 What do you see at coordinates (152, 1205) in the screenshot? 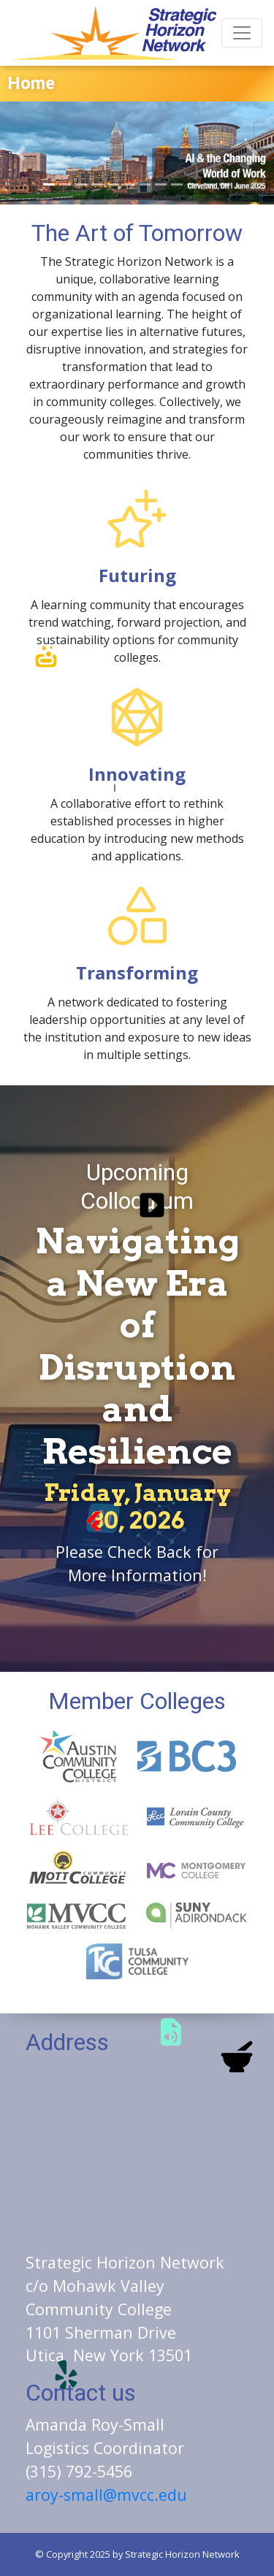
I see `play media or start video` at bounding box center [152, 1205].